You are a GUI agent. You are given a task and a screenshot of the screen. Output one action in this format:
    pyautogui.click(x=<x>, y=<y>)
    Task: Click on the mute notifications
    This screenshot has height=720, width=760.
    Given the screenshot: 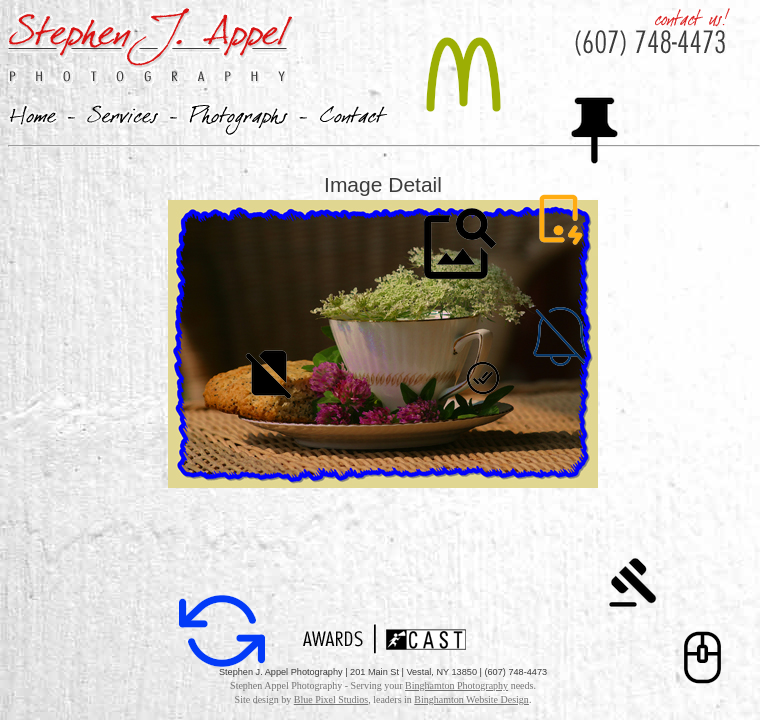 What is the action you would take?
    pyautogui.click(x=560, y=336)
    